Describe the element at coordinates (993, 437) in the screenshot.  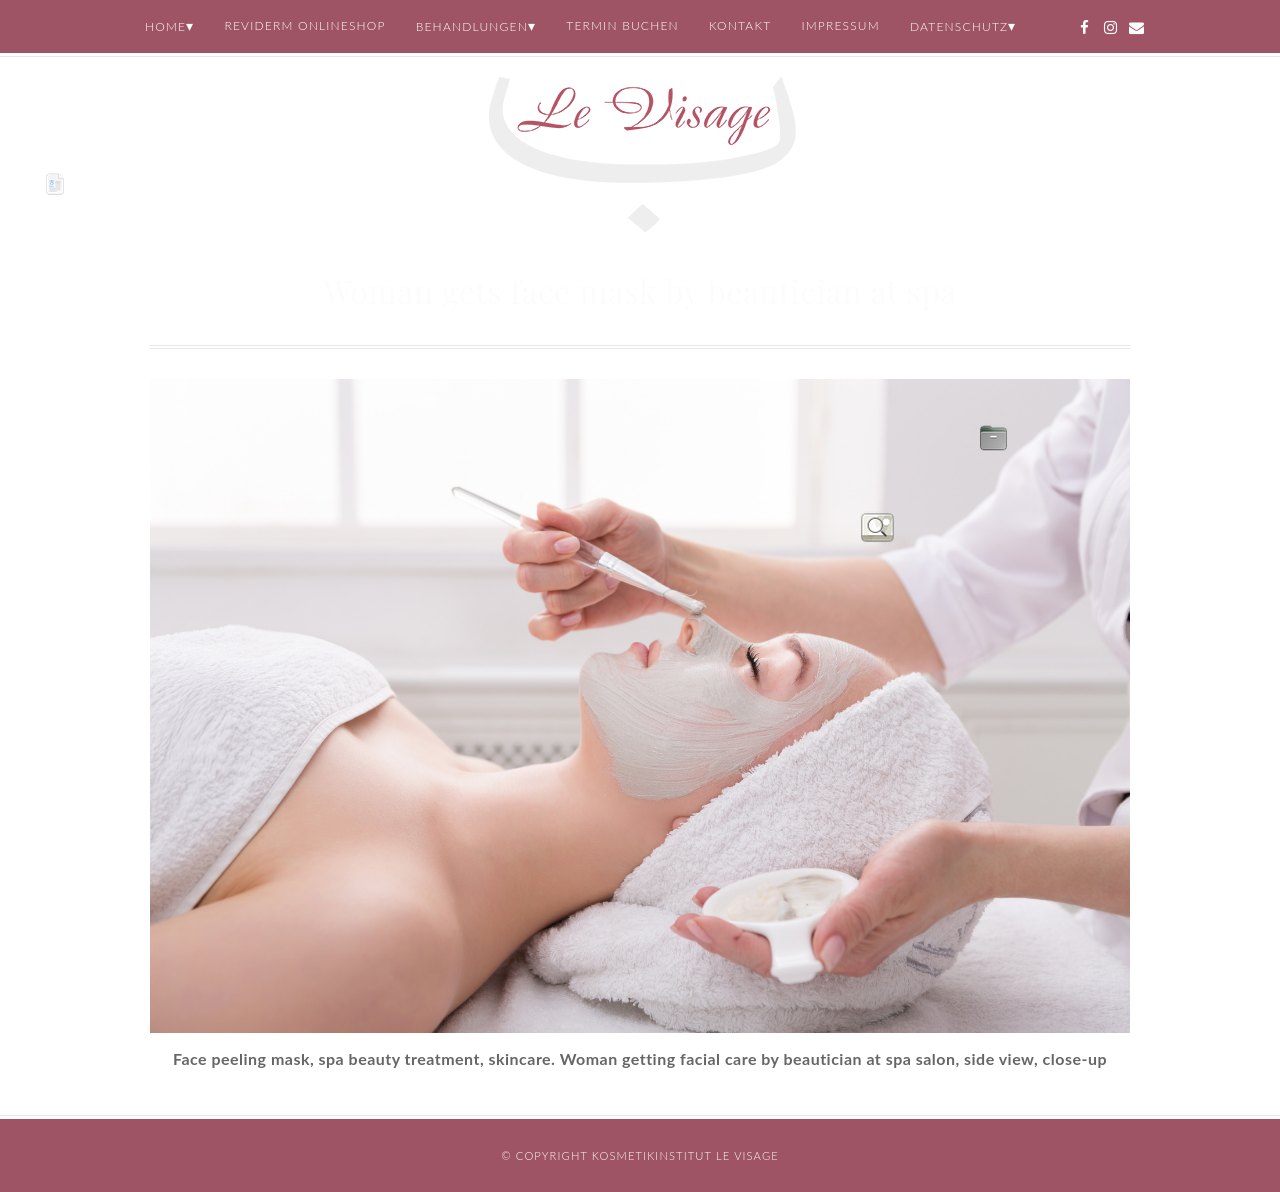
I see `open the file manager application` at that location.